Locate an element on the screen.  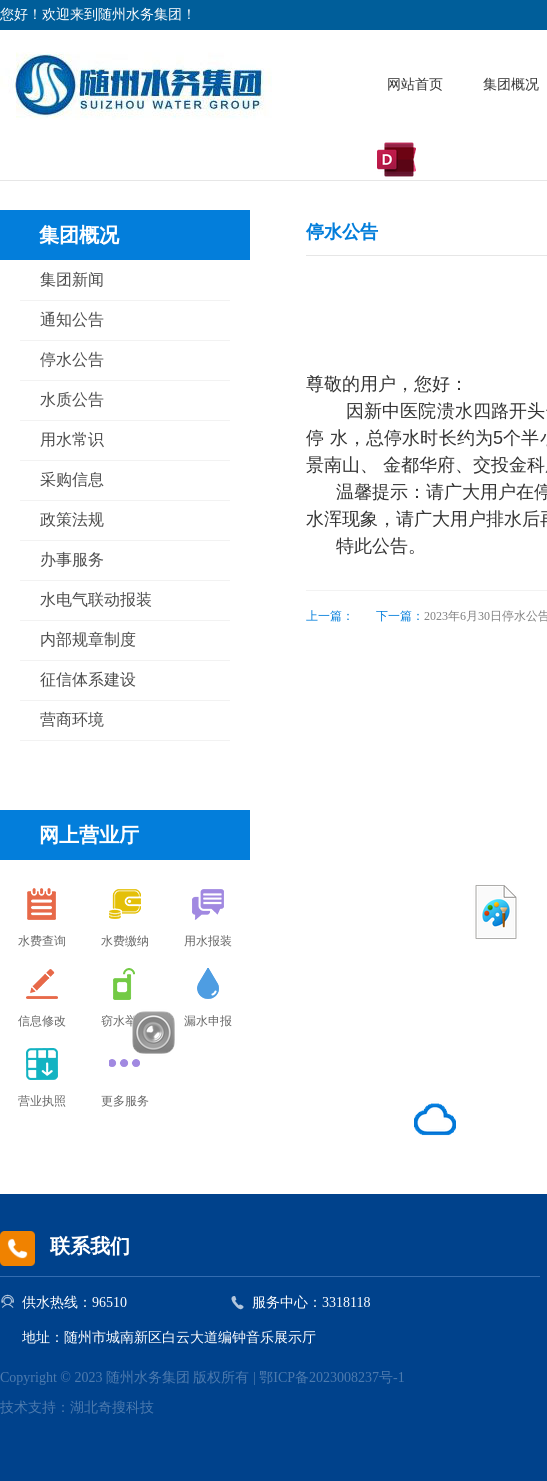
open Microsoft Delve app is located at coordinates (396, 159).